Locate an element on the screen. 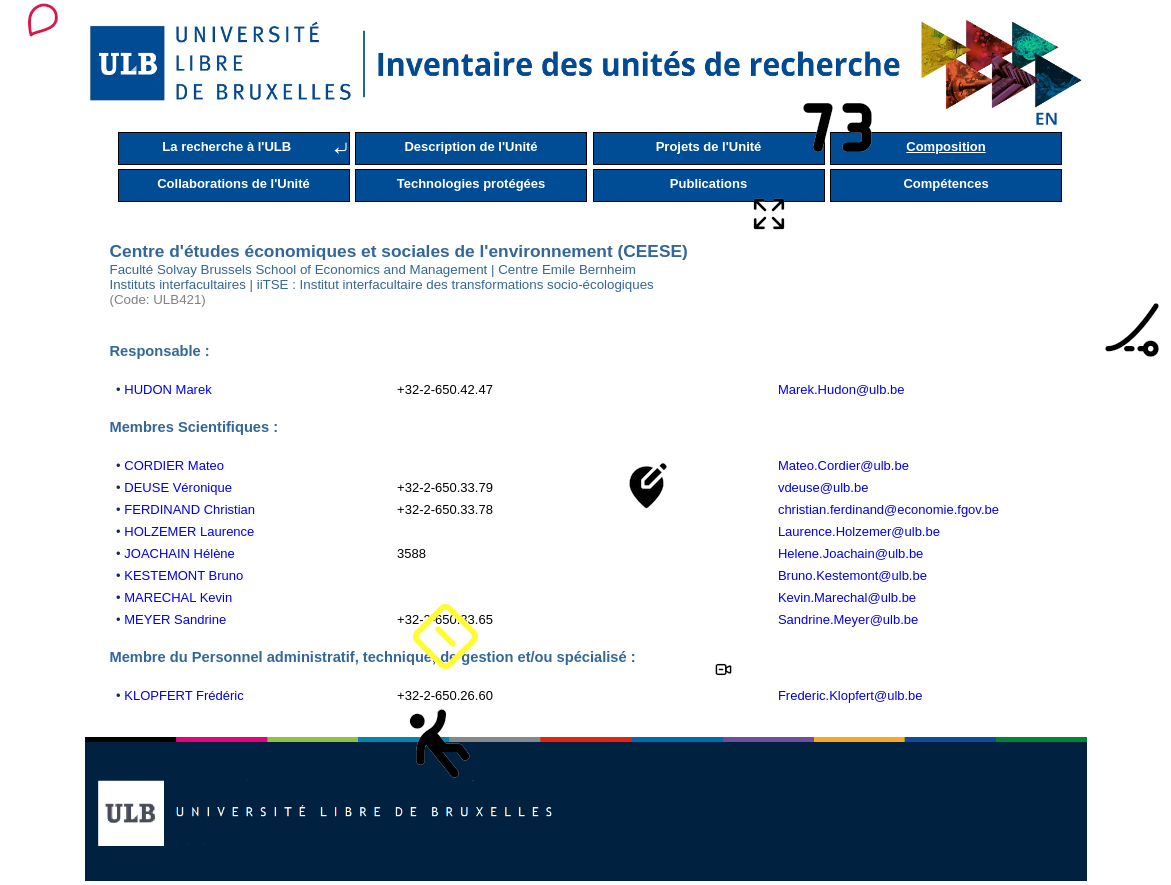 The height and width of the screenshot is (885, 1171). indicates a blocked or forbidden action is located at coordinates (445, 636).